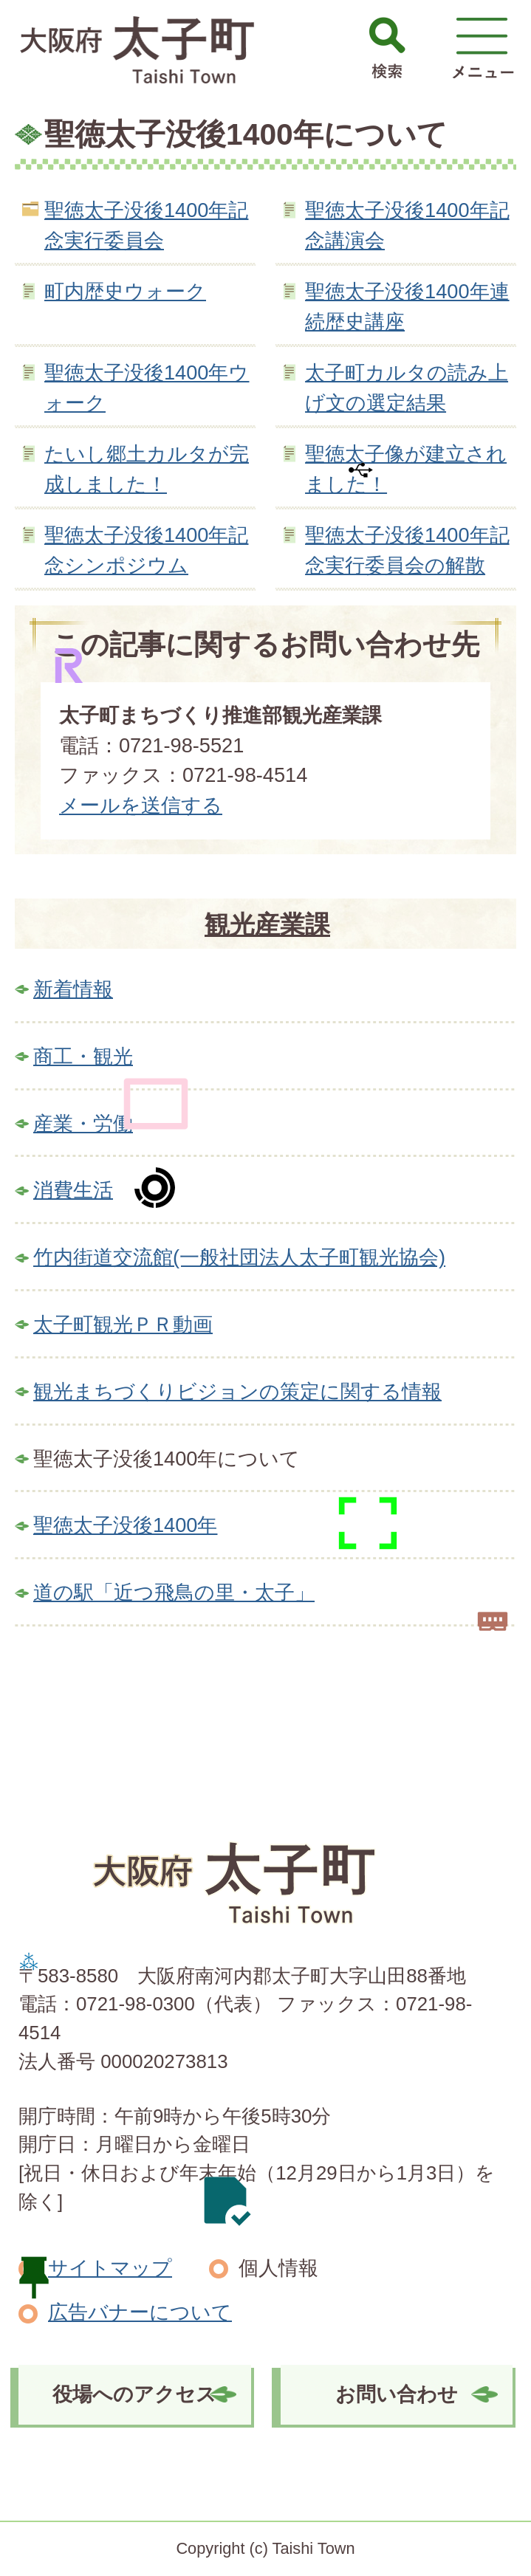 This screenshot has height=2576, width=531. I want to click on open the Revolut banking app, so click(69, 665).